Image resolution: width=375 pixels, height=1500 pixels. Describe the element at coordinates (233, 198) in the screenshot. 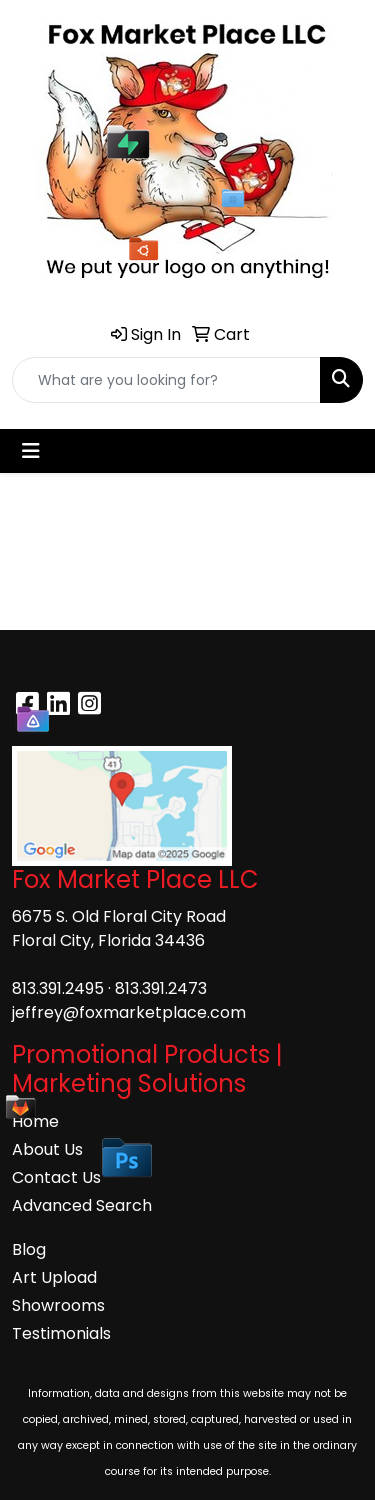

I see `access support files and resources` at that location.